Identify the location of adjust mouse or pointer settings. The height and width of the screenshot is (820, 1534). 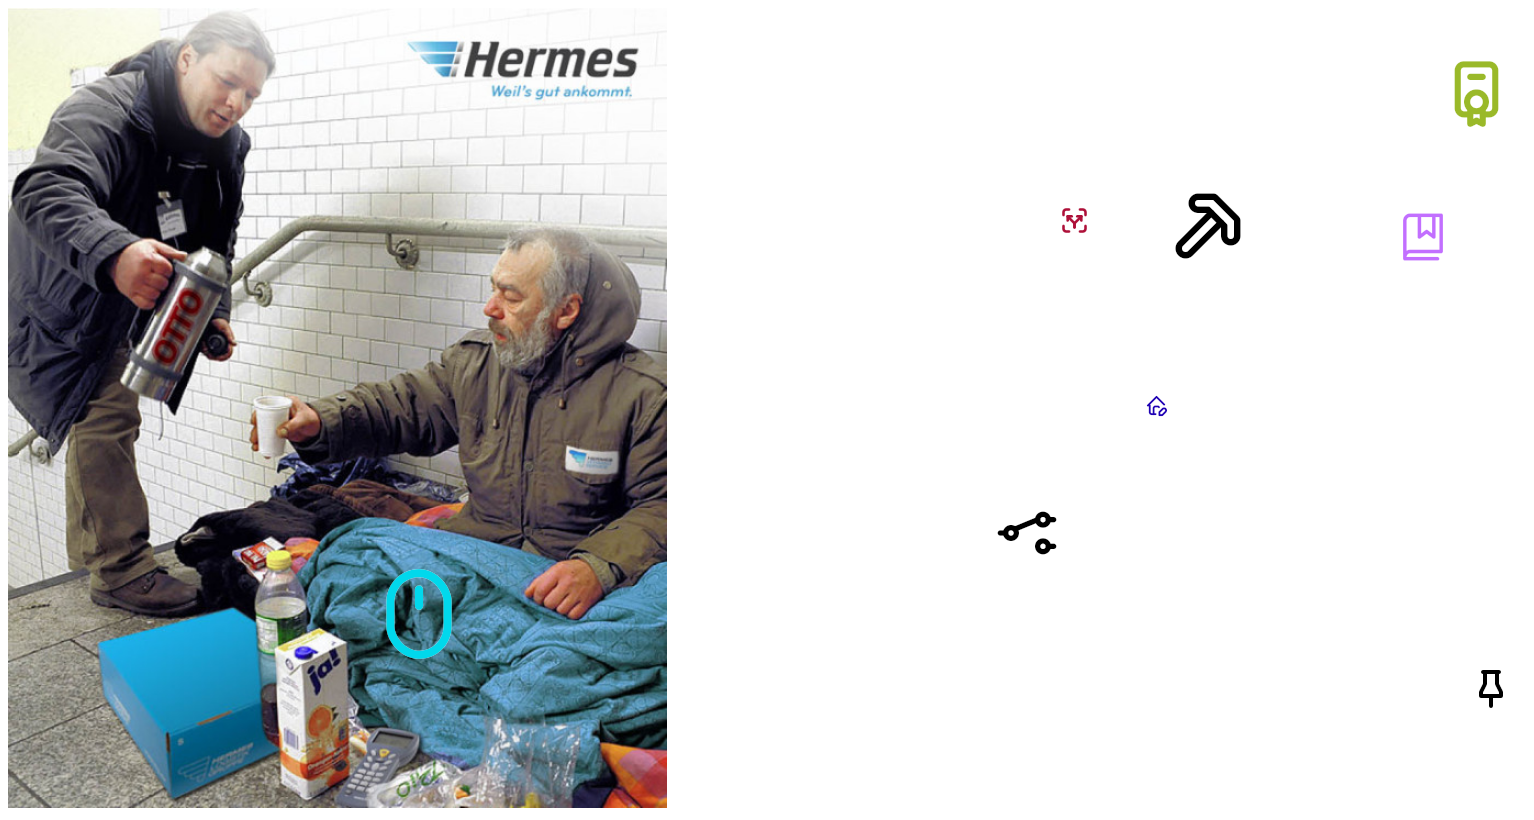
(419, 614).